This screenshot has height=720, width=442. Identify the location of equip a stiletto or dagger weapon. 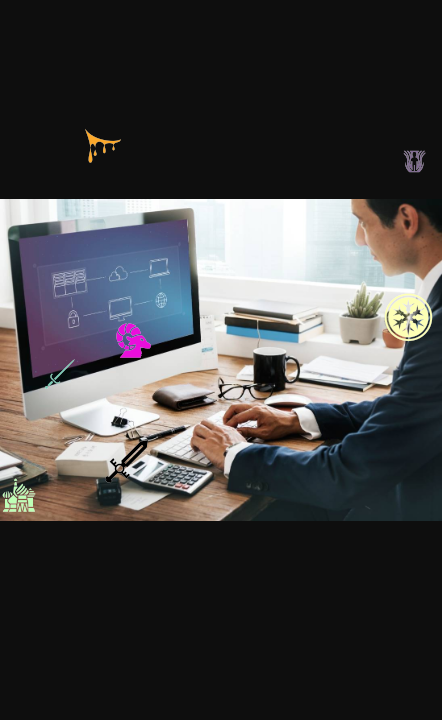
(60, 374).